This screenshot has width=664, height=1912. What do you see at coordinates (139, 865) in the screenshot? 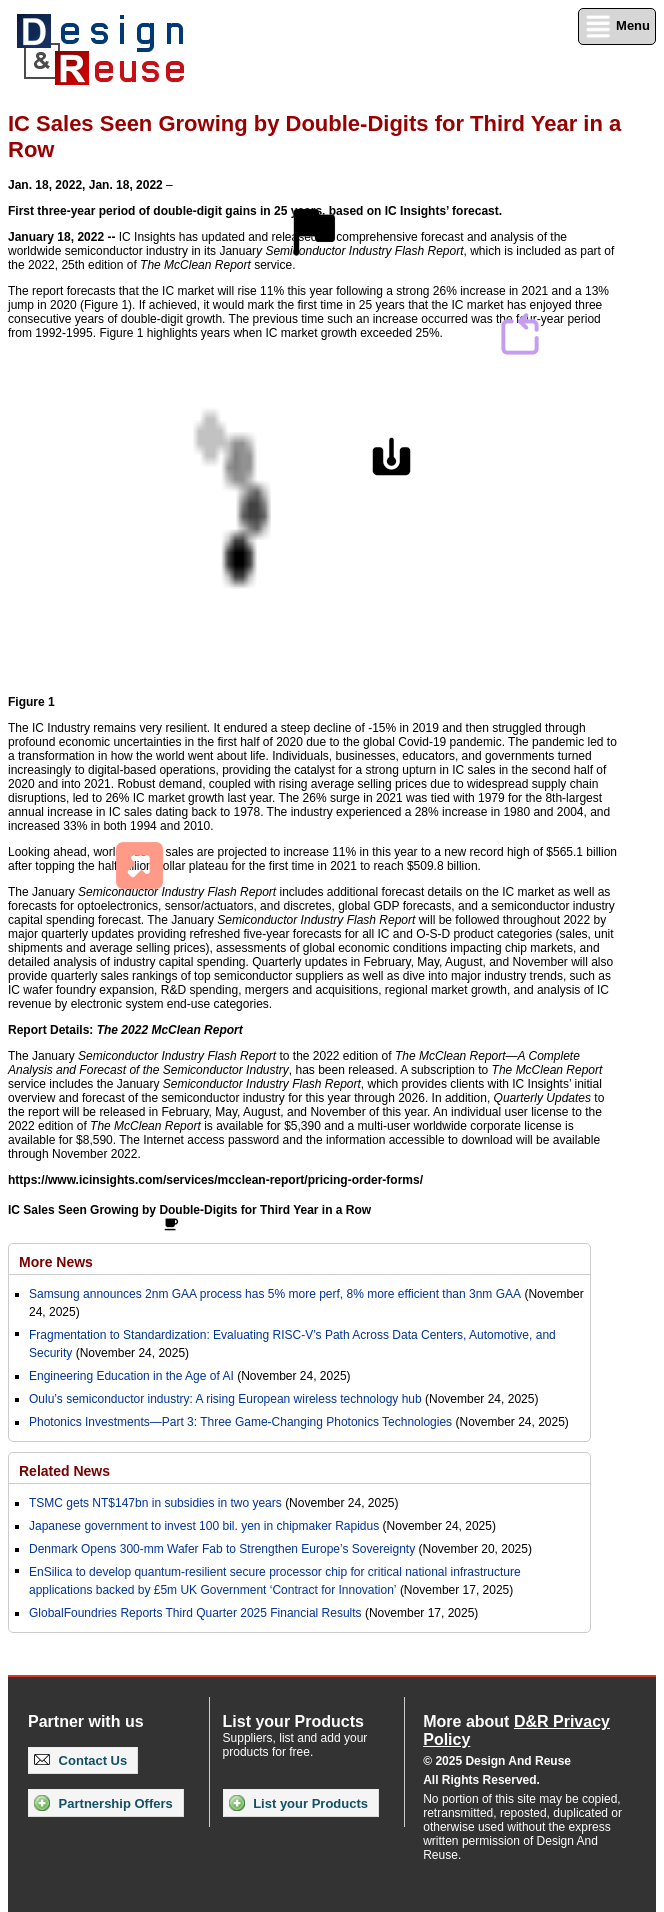
I see `open link in a new window or tab` at bounding box center [139, 865].